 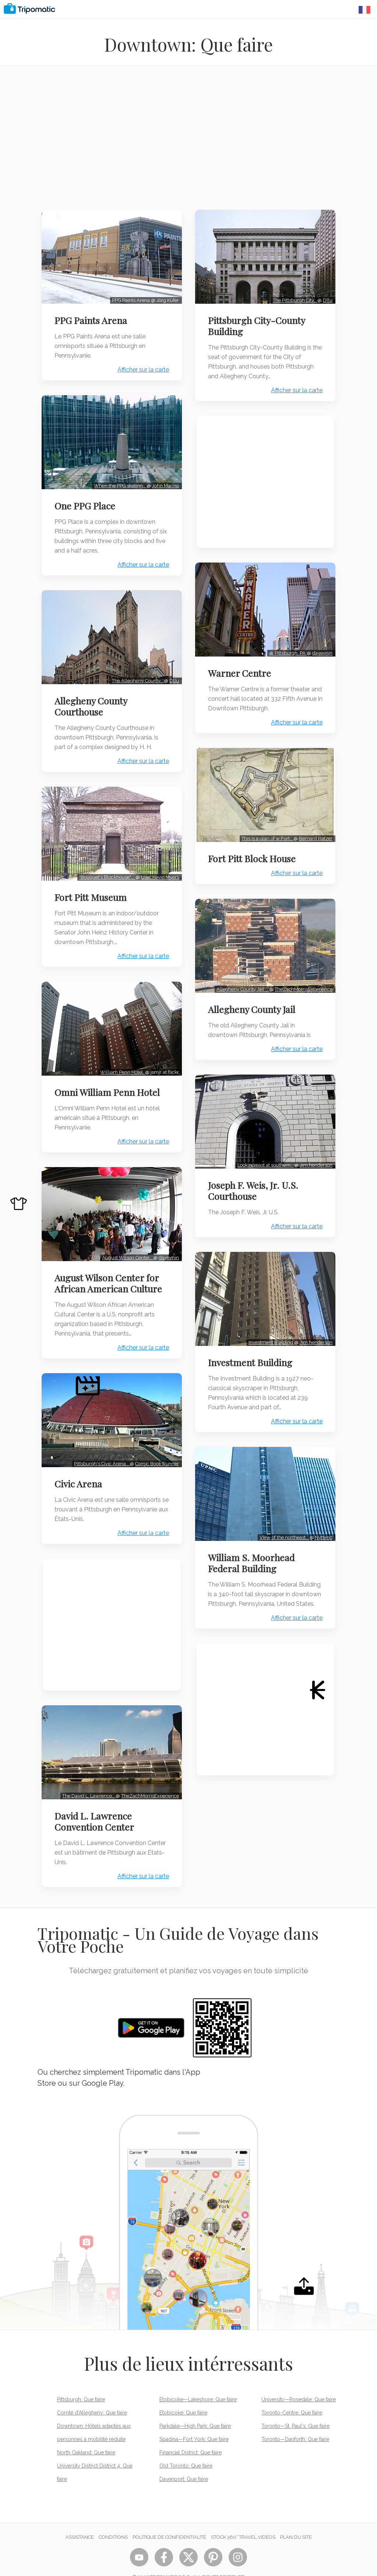 I want to click on browse clothing or apparel items, so click(x=18, y=1204).